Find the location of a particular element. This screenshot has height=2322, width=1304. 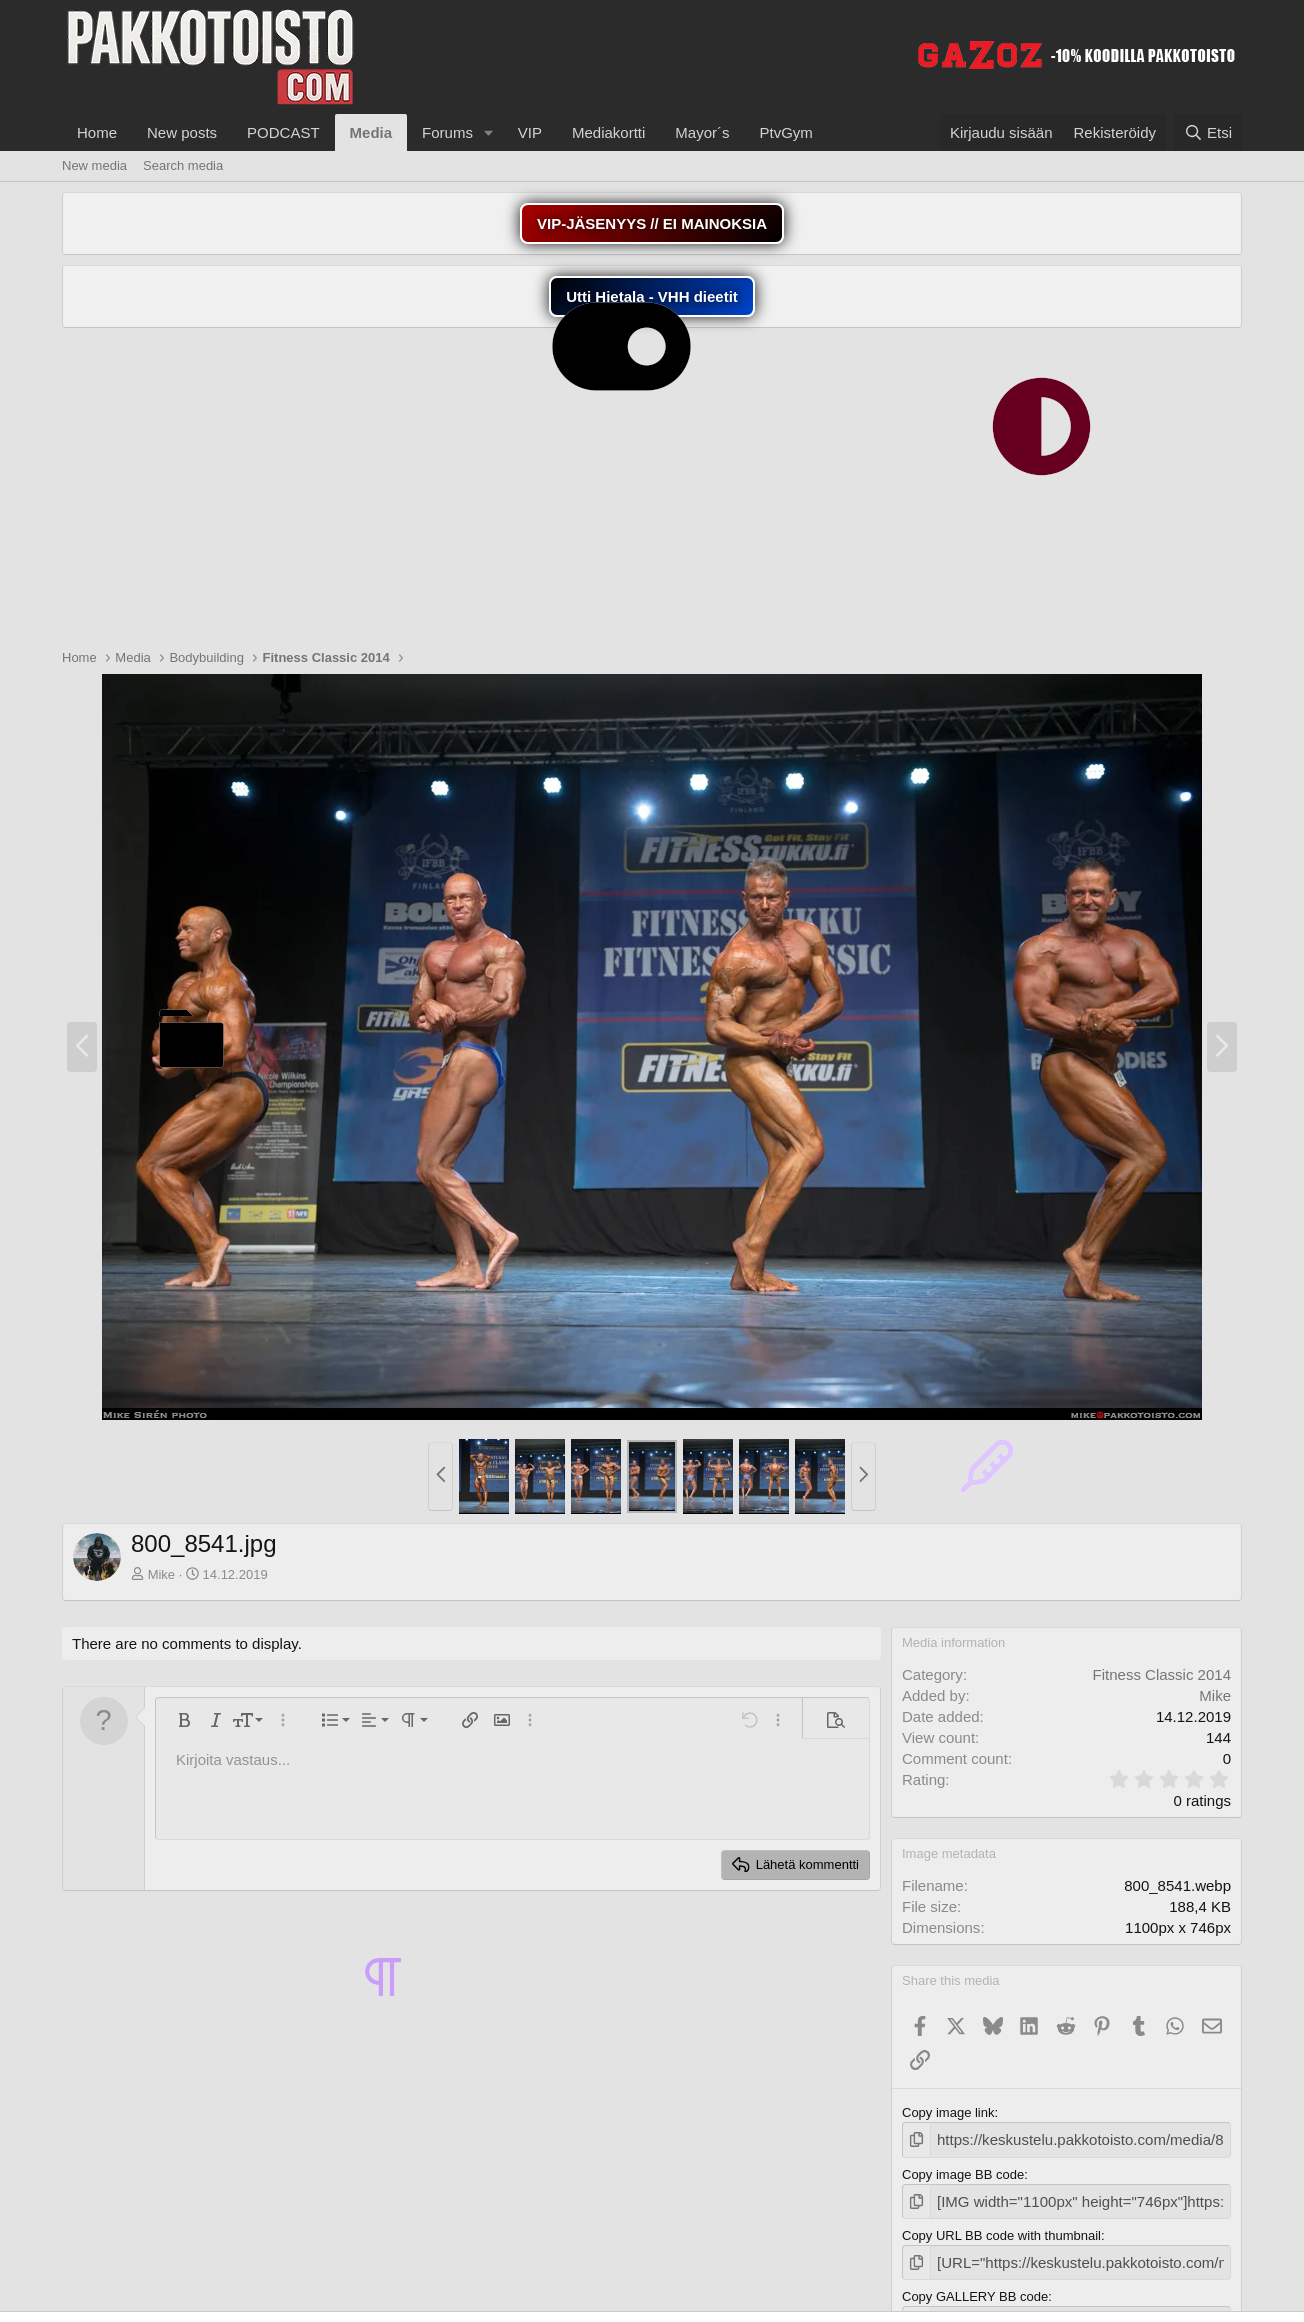

toggle a setting on or off is located at coordinates (621, 346).